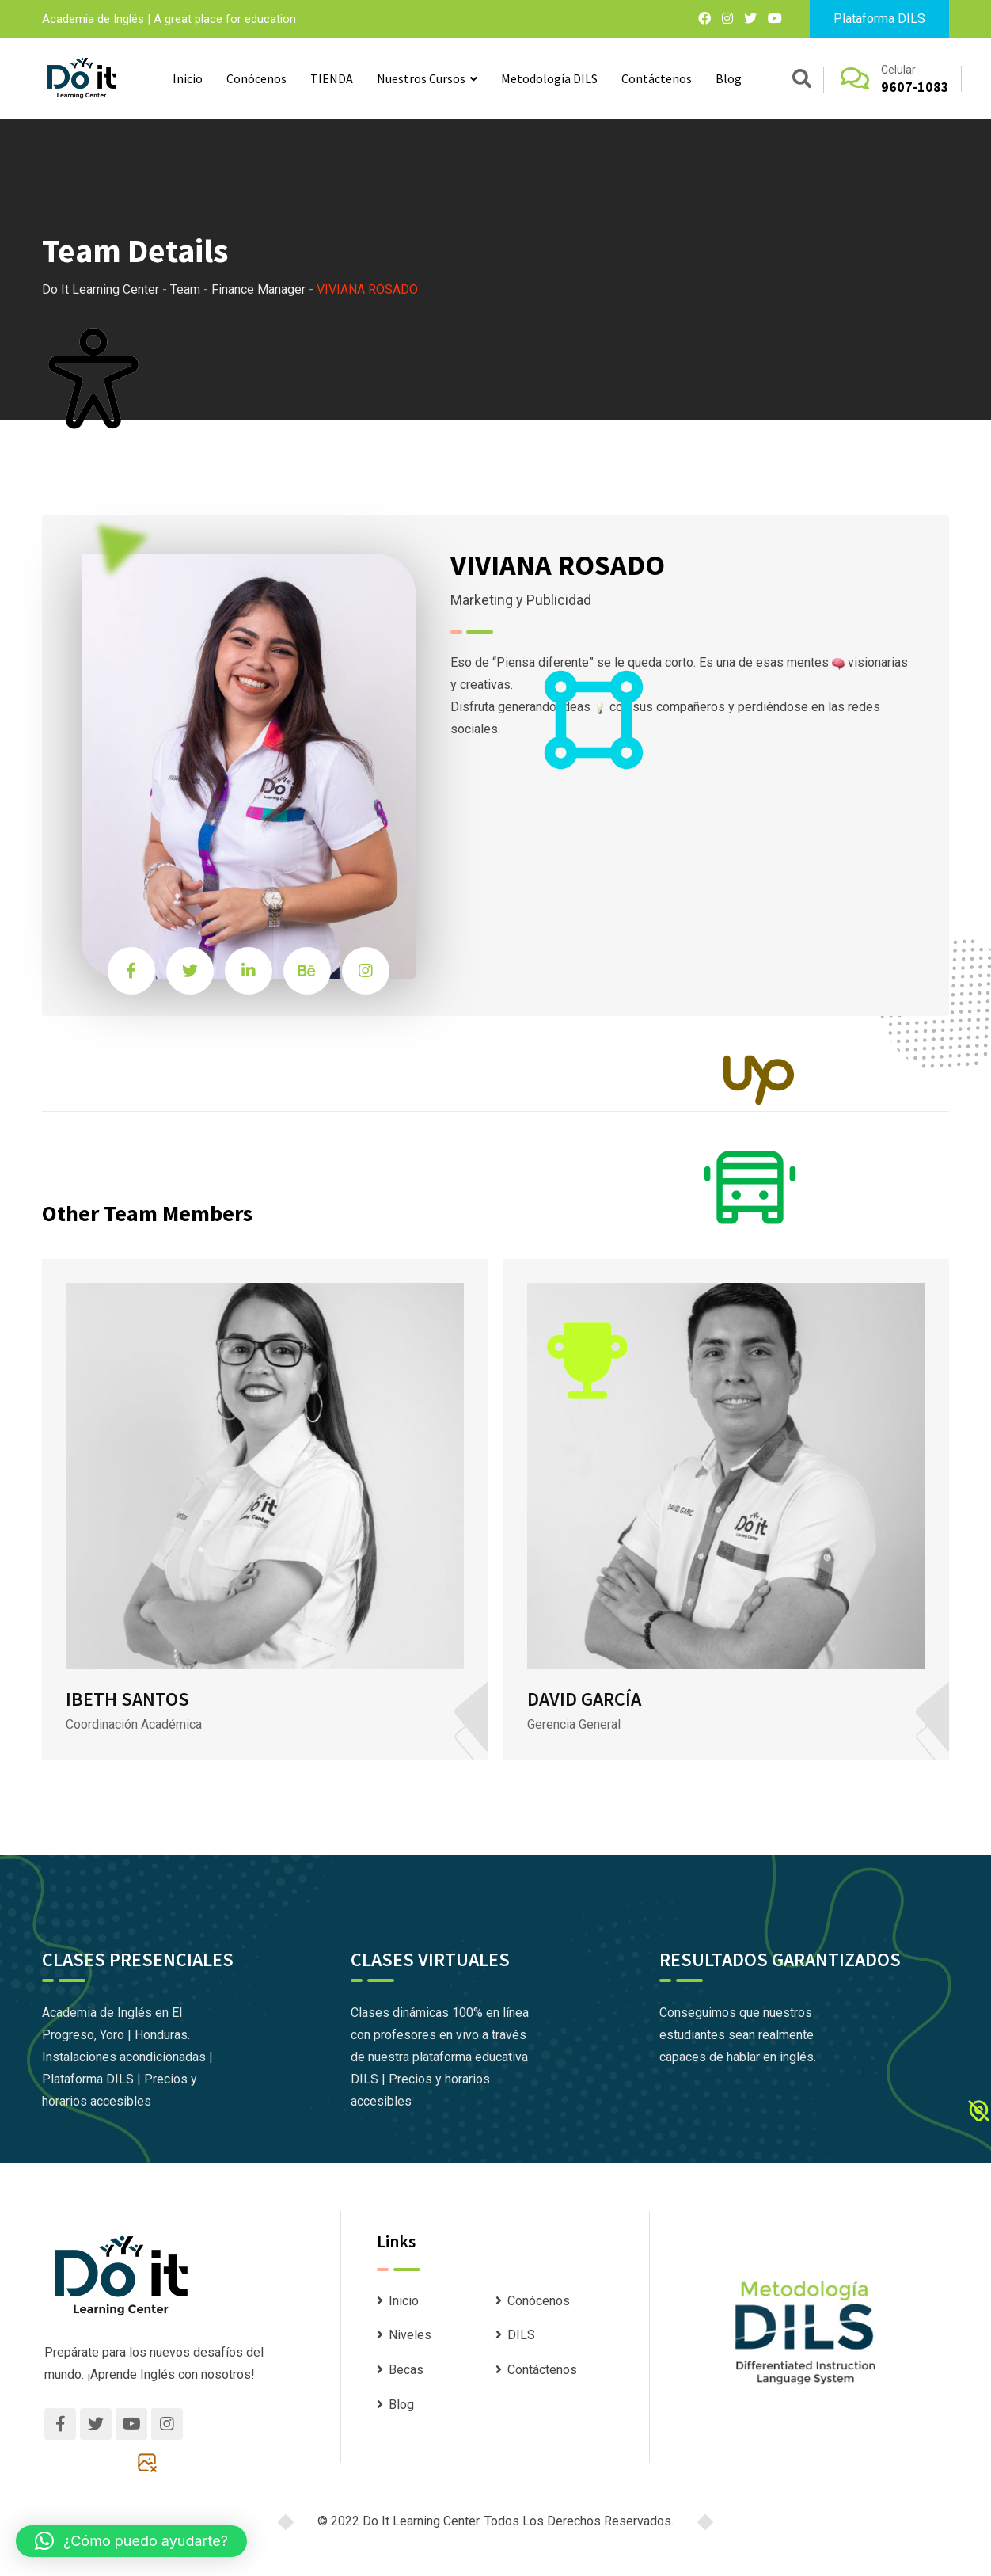 The height and width of the screenshot is (2576, 991). I want to click on view public transit options, so click(750, 1187).